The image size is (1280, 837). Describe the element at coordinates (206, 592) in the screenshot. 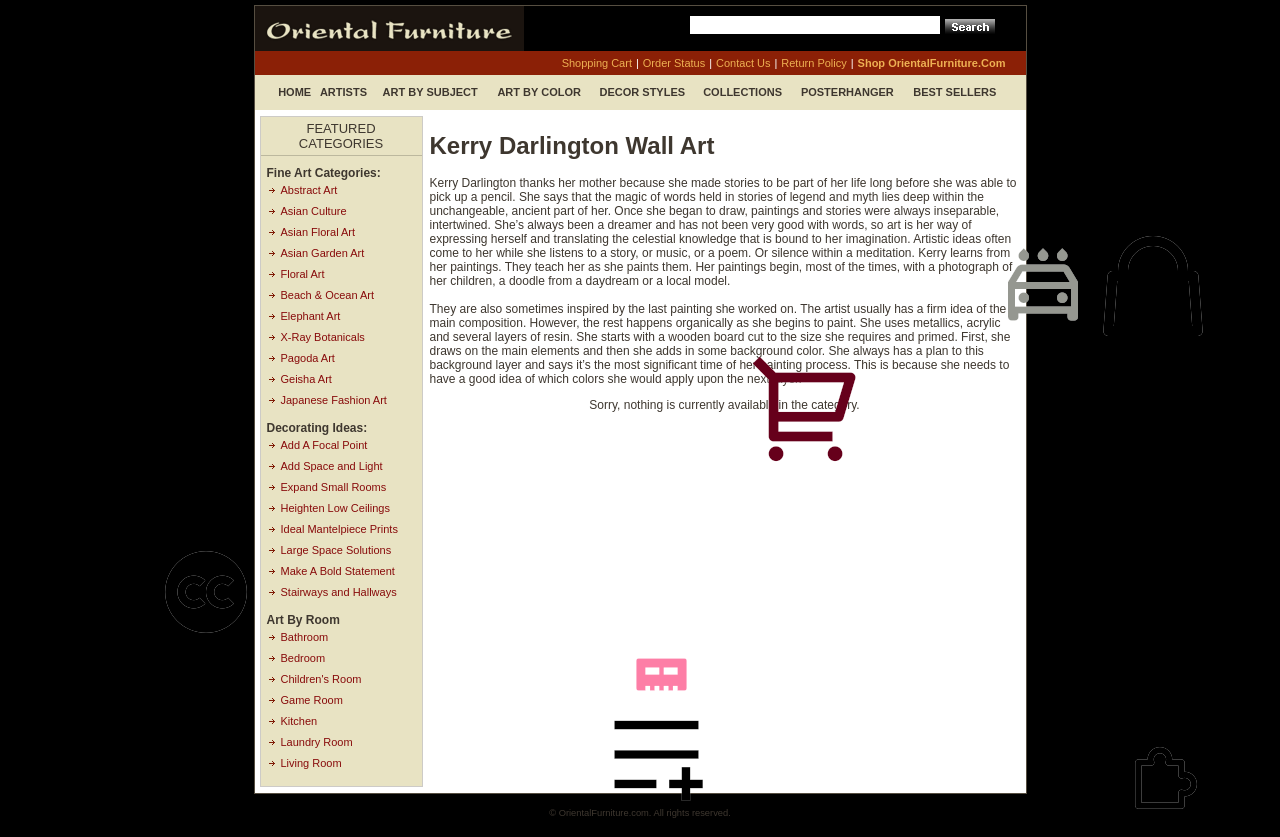

I see `indicates content licensed under creative commons` at that location.